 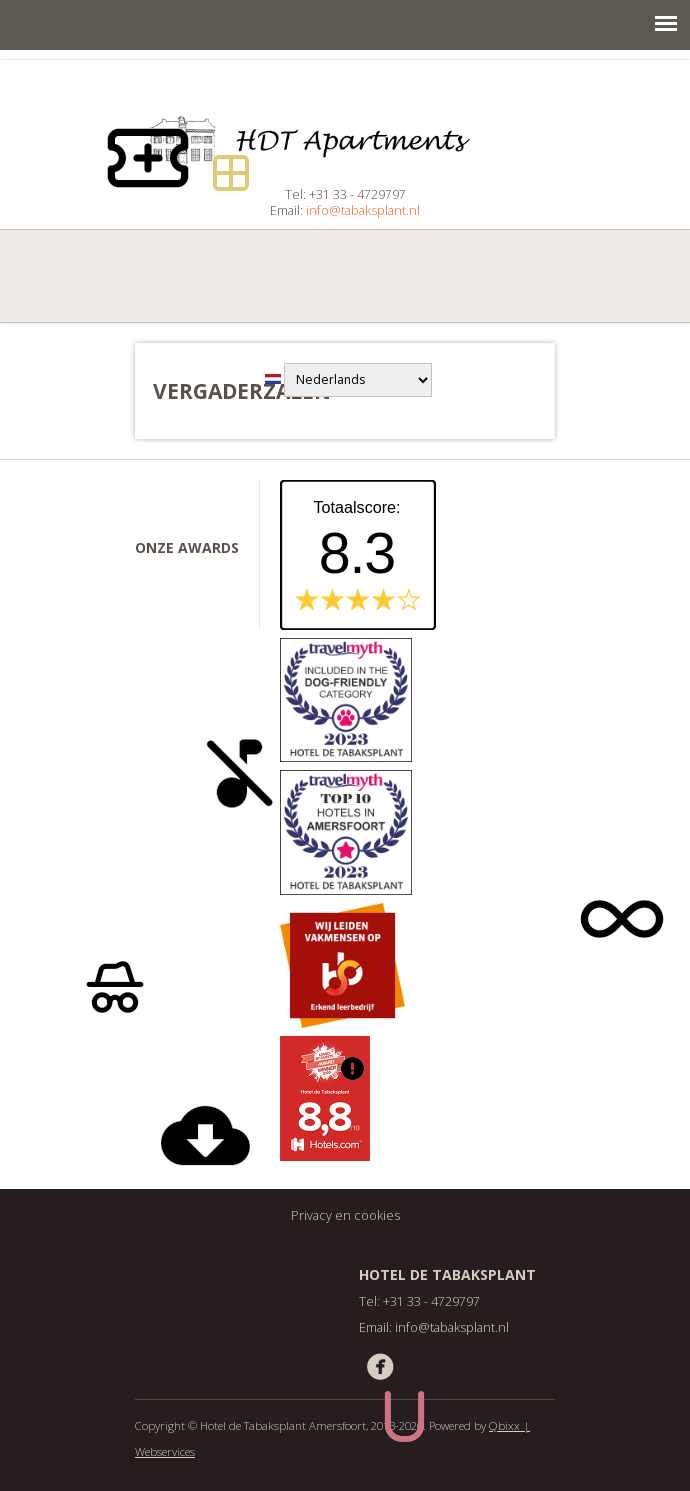 I want to click on indicates unlimited or infinite content, so click(x=622, y=919).